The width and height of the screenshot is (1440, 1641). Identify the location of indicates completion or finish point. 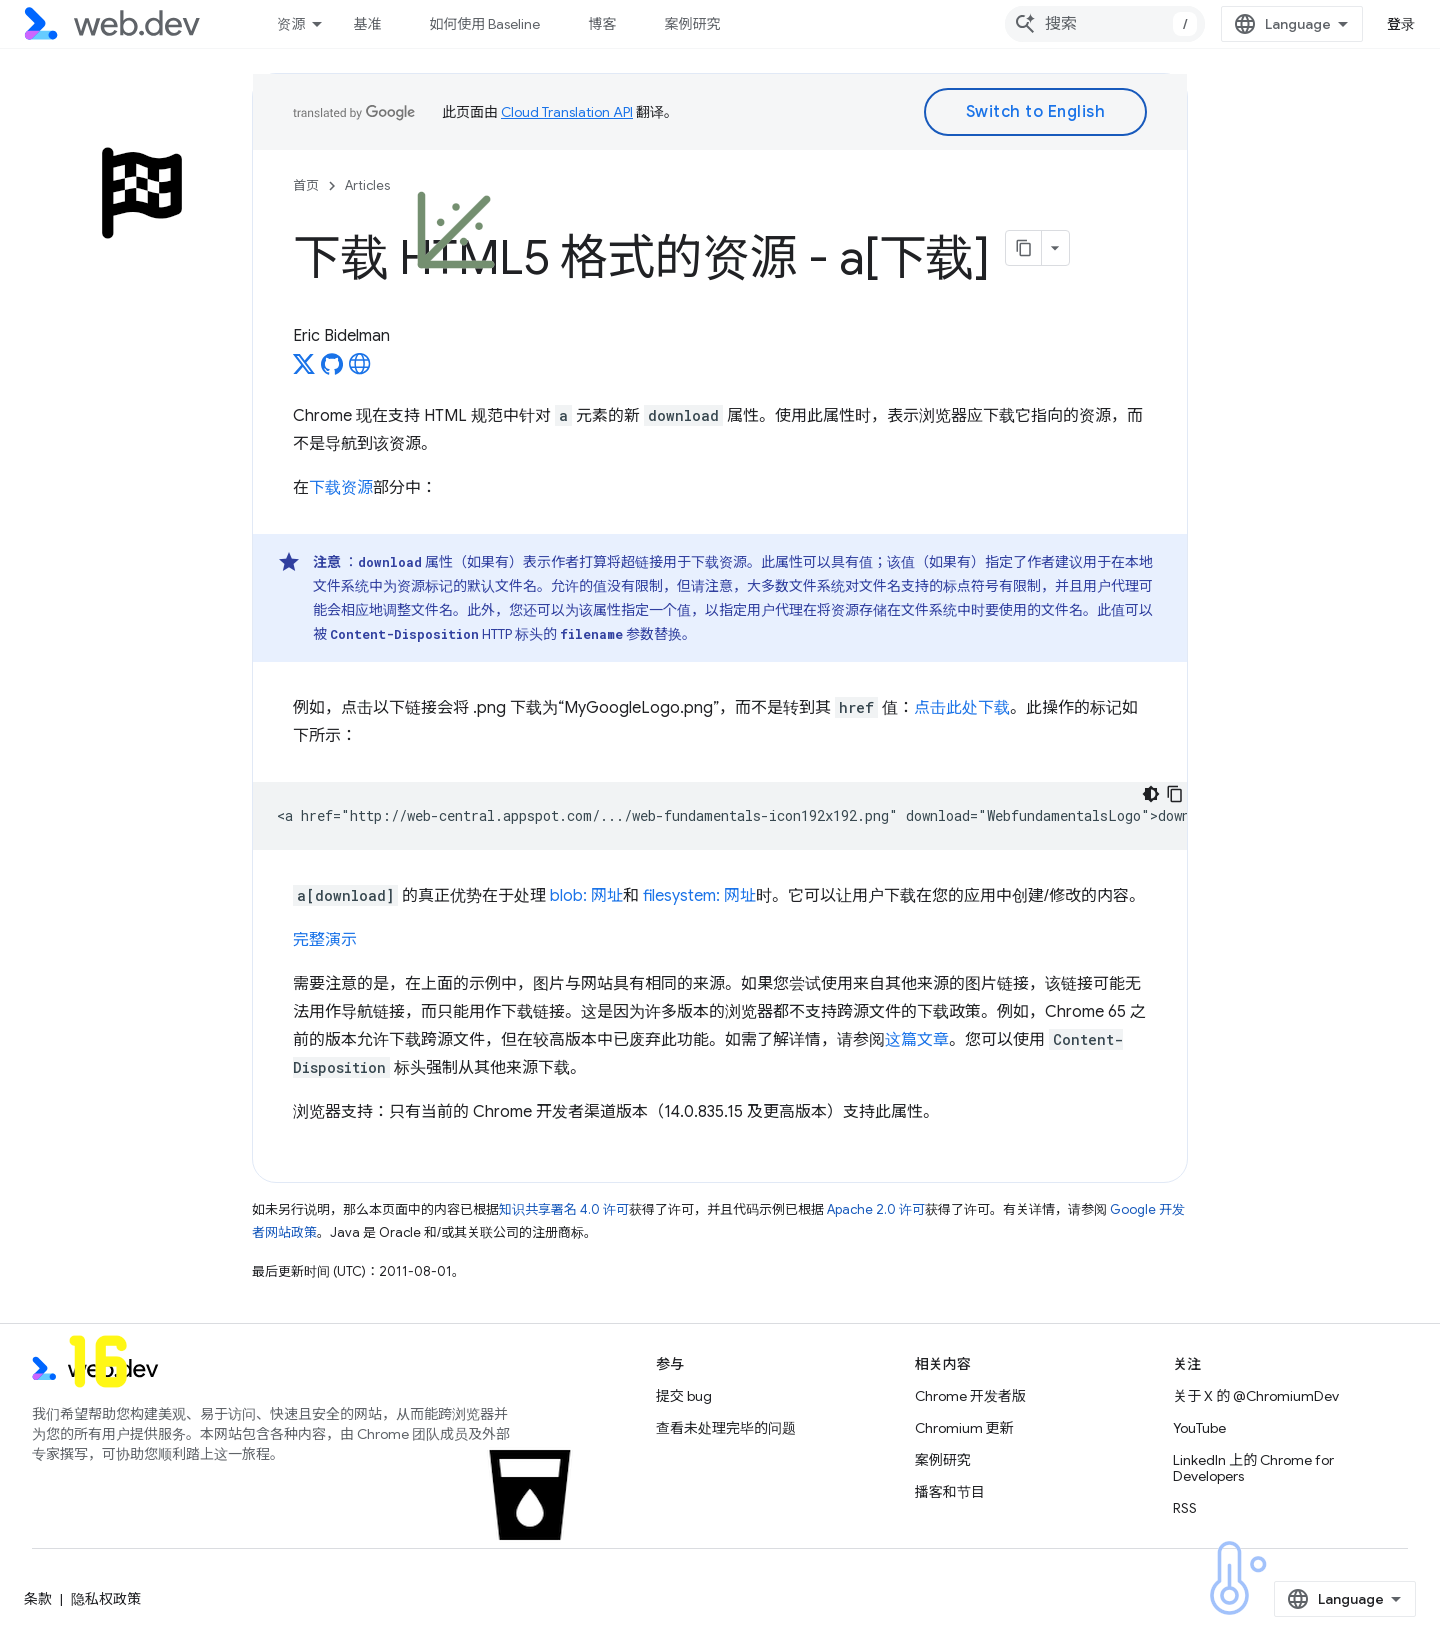
(142, 193).